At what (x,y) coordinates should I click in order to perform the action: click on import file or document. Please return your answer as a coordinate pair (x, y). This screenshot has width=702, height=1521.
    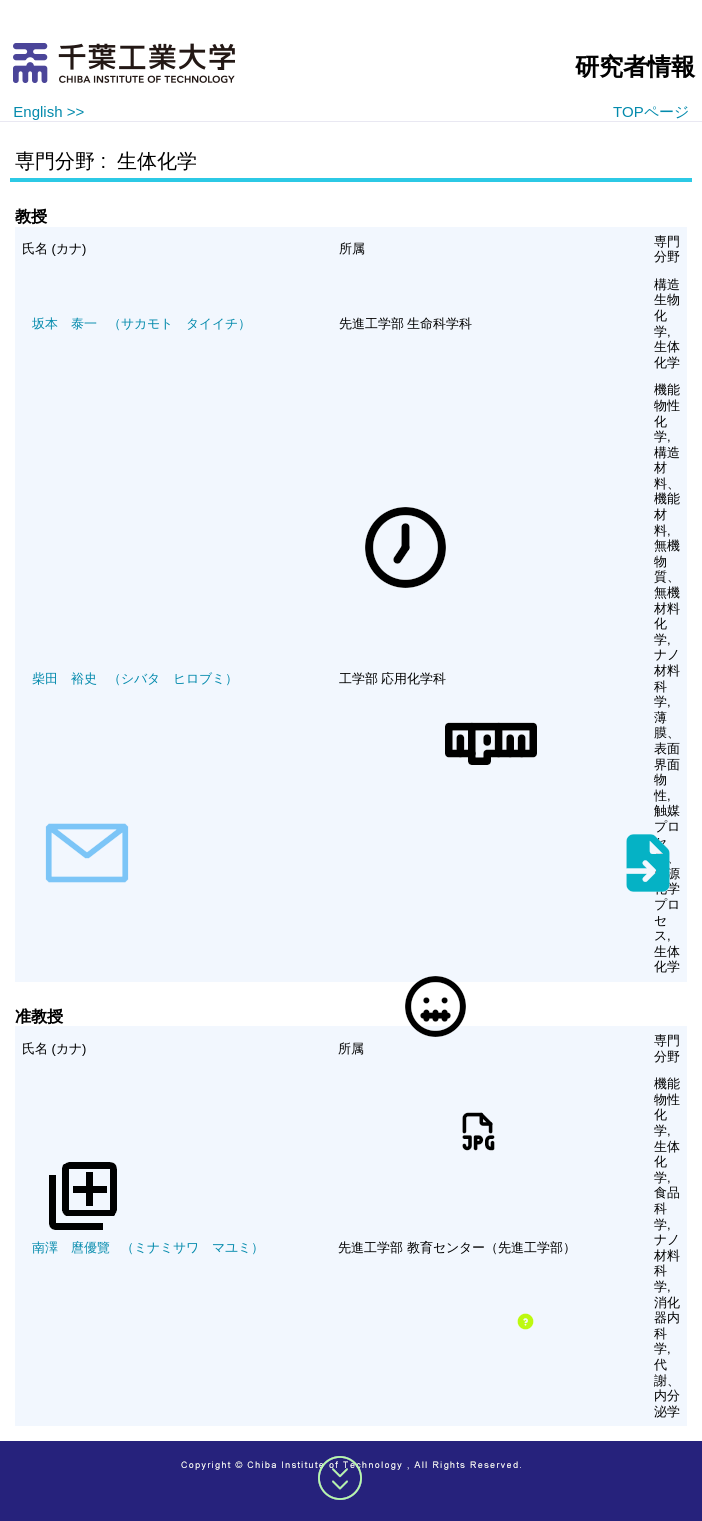
    Looking at the image, I should click on (648, 863).